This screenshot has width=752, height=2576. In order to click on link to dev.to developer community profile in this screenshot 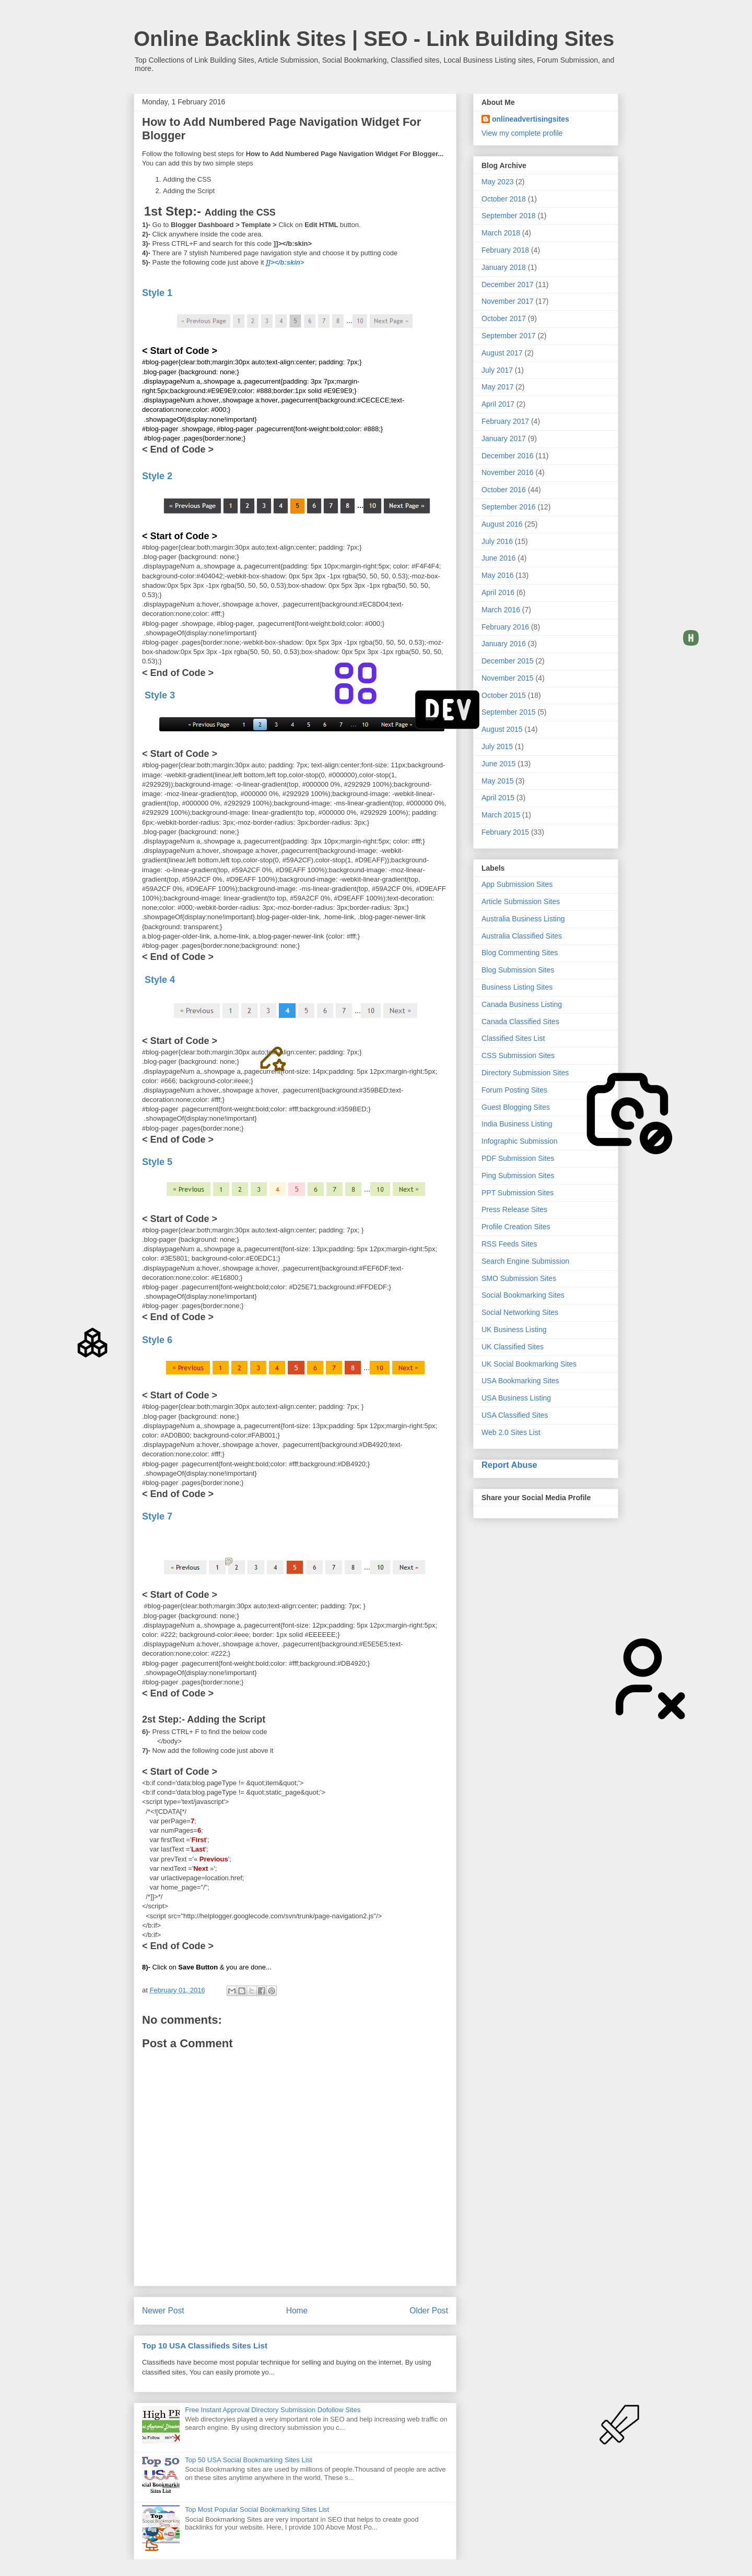, I will do `click(447, 709)`.